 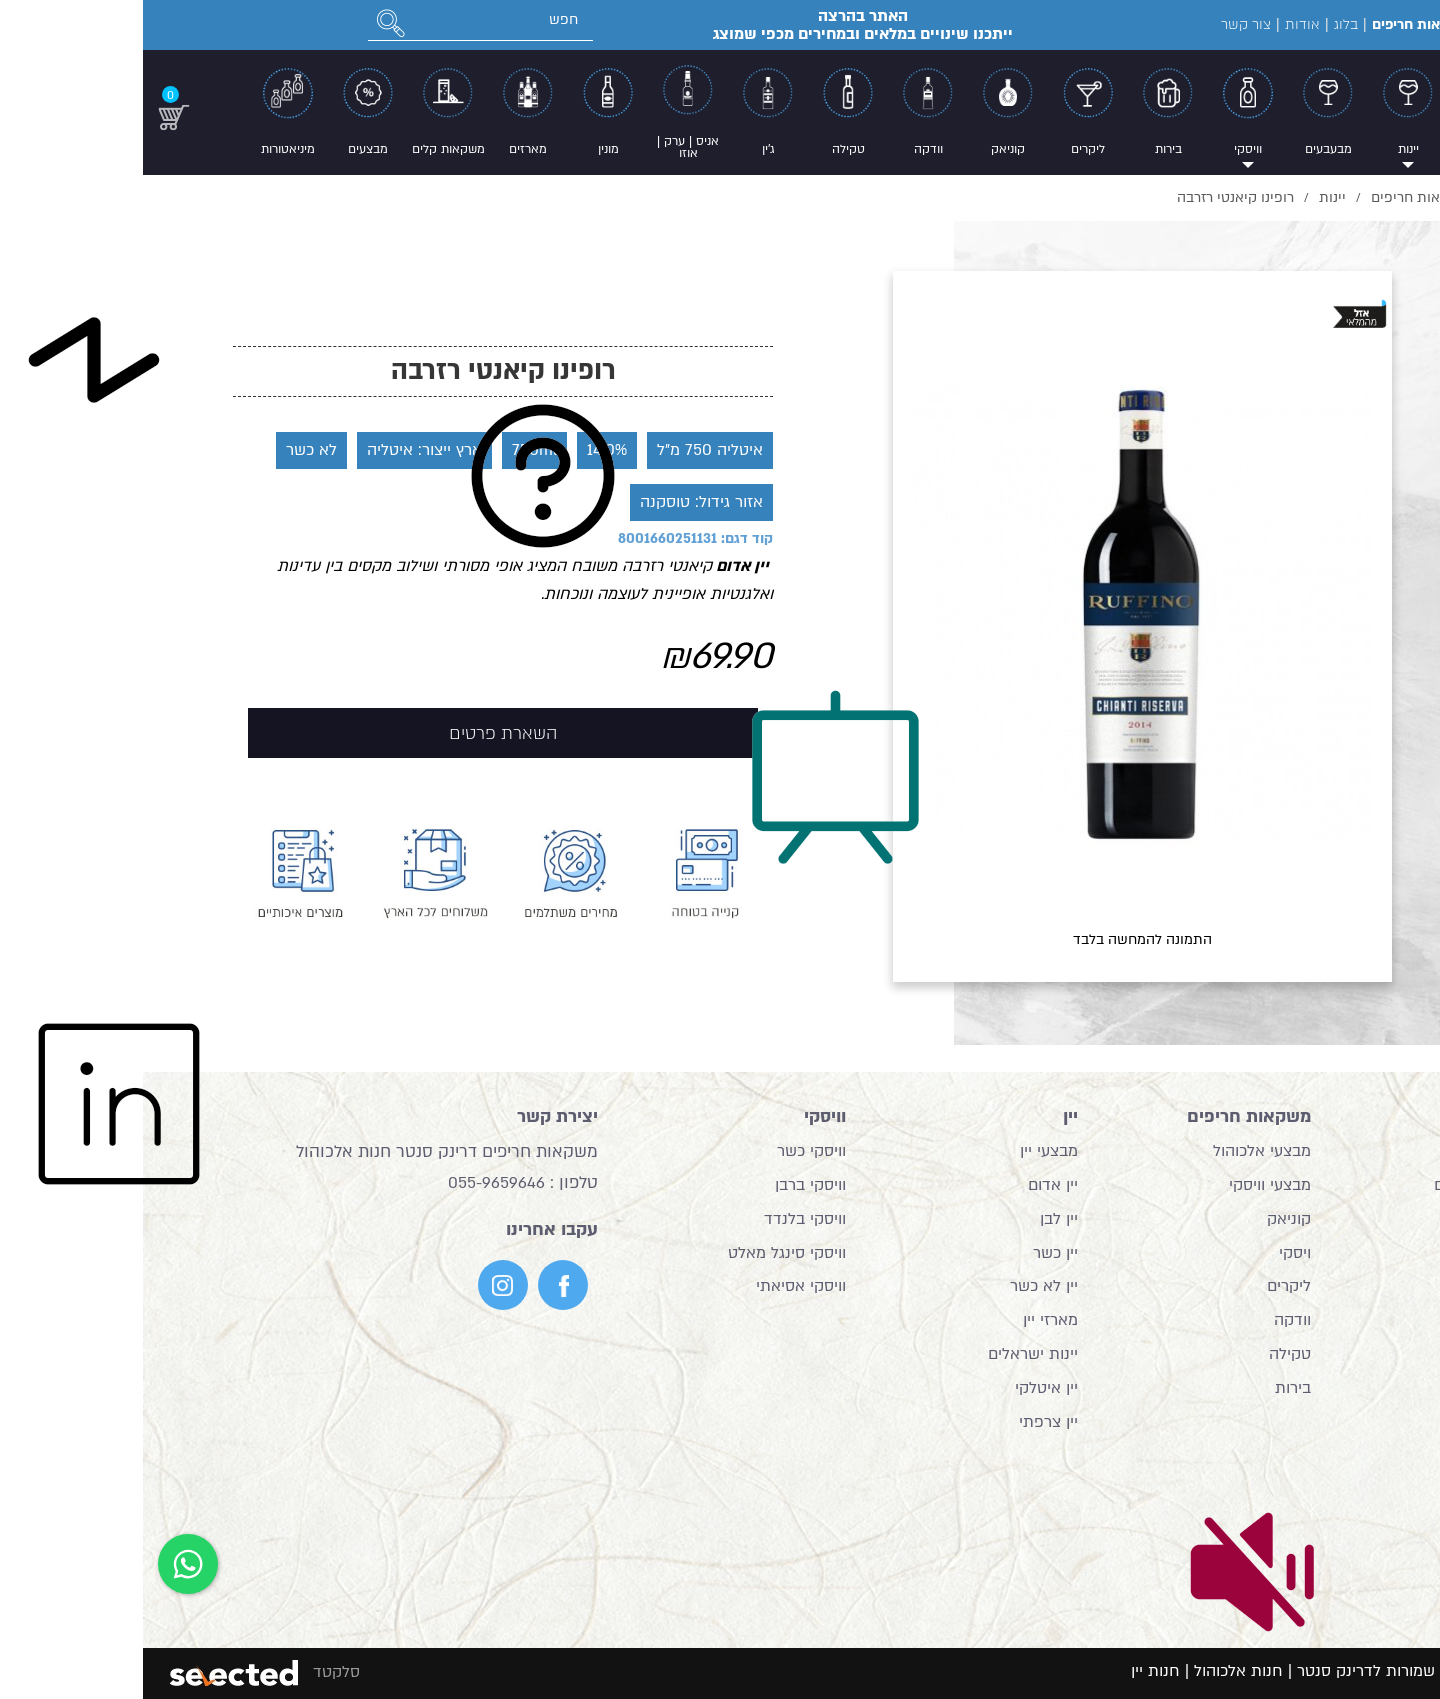 What do you see at coordinates (119, 1104) in the screenshot?
I see `open LinkedIn profile or page` at bounding box center [119, 1104].